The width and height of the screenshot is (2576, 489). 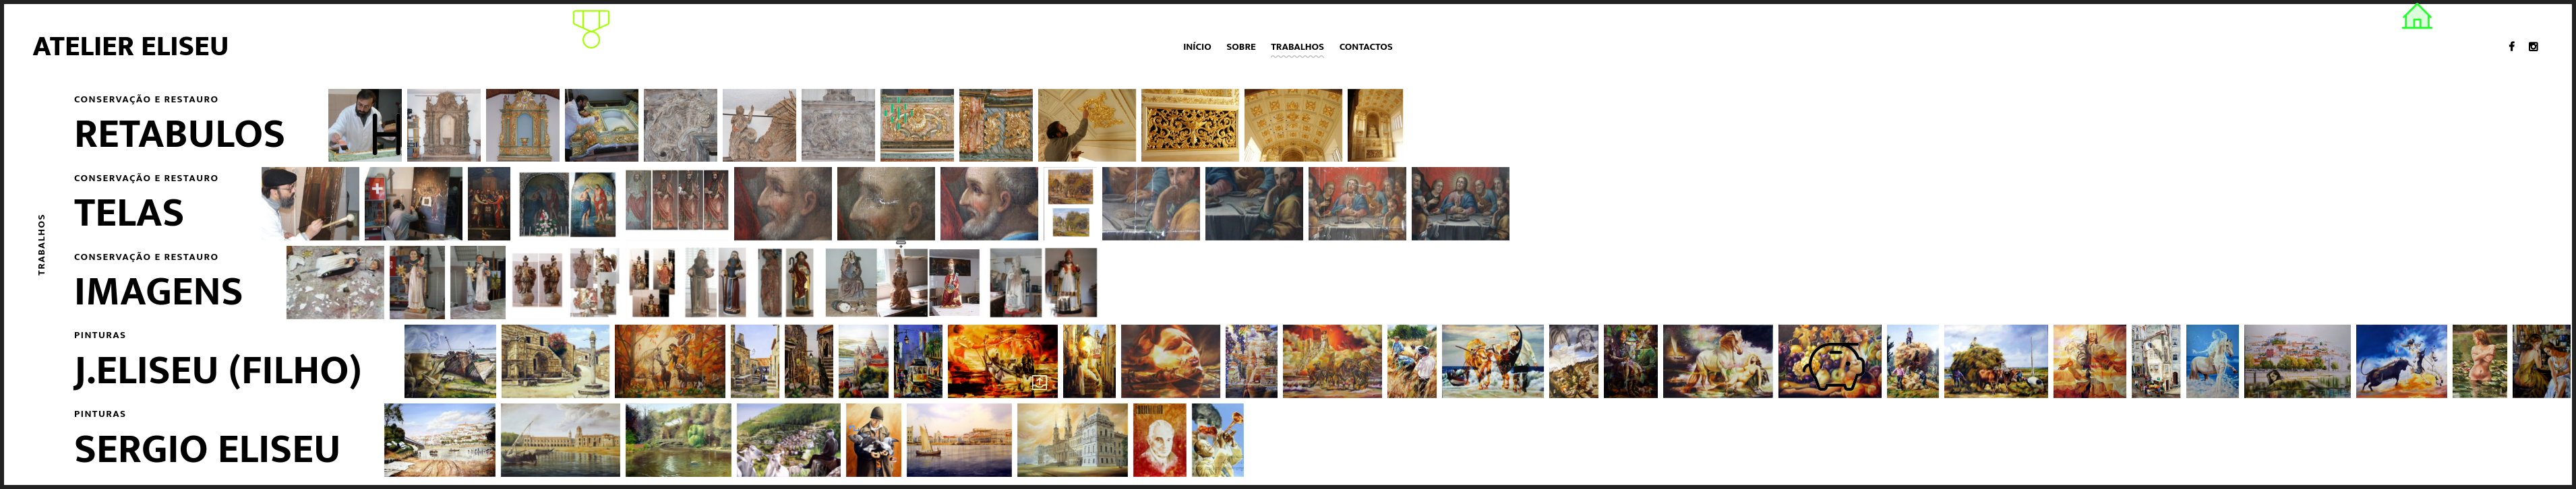 What do you see at coordinates (854, 428) in the screenshot?
I see `toggle square wave audio output` at bounding box center [854, 428].